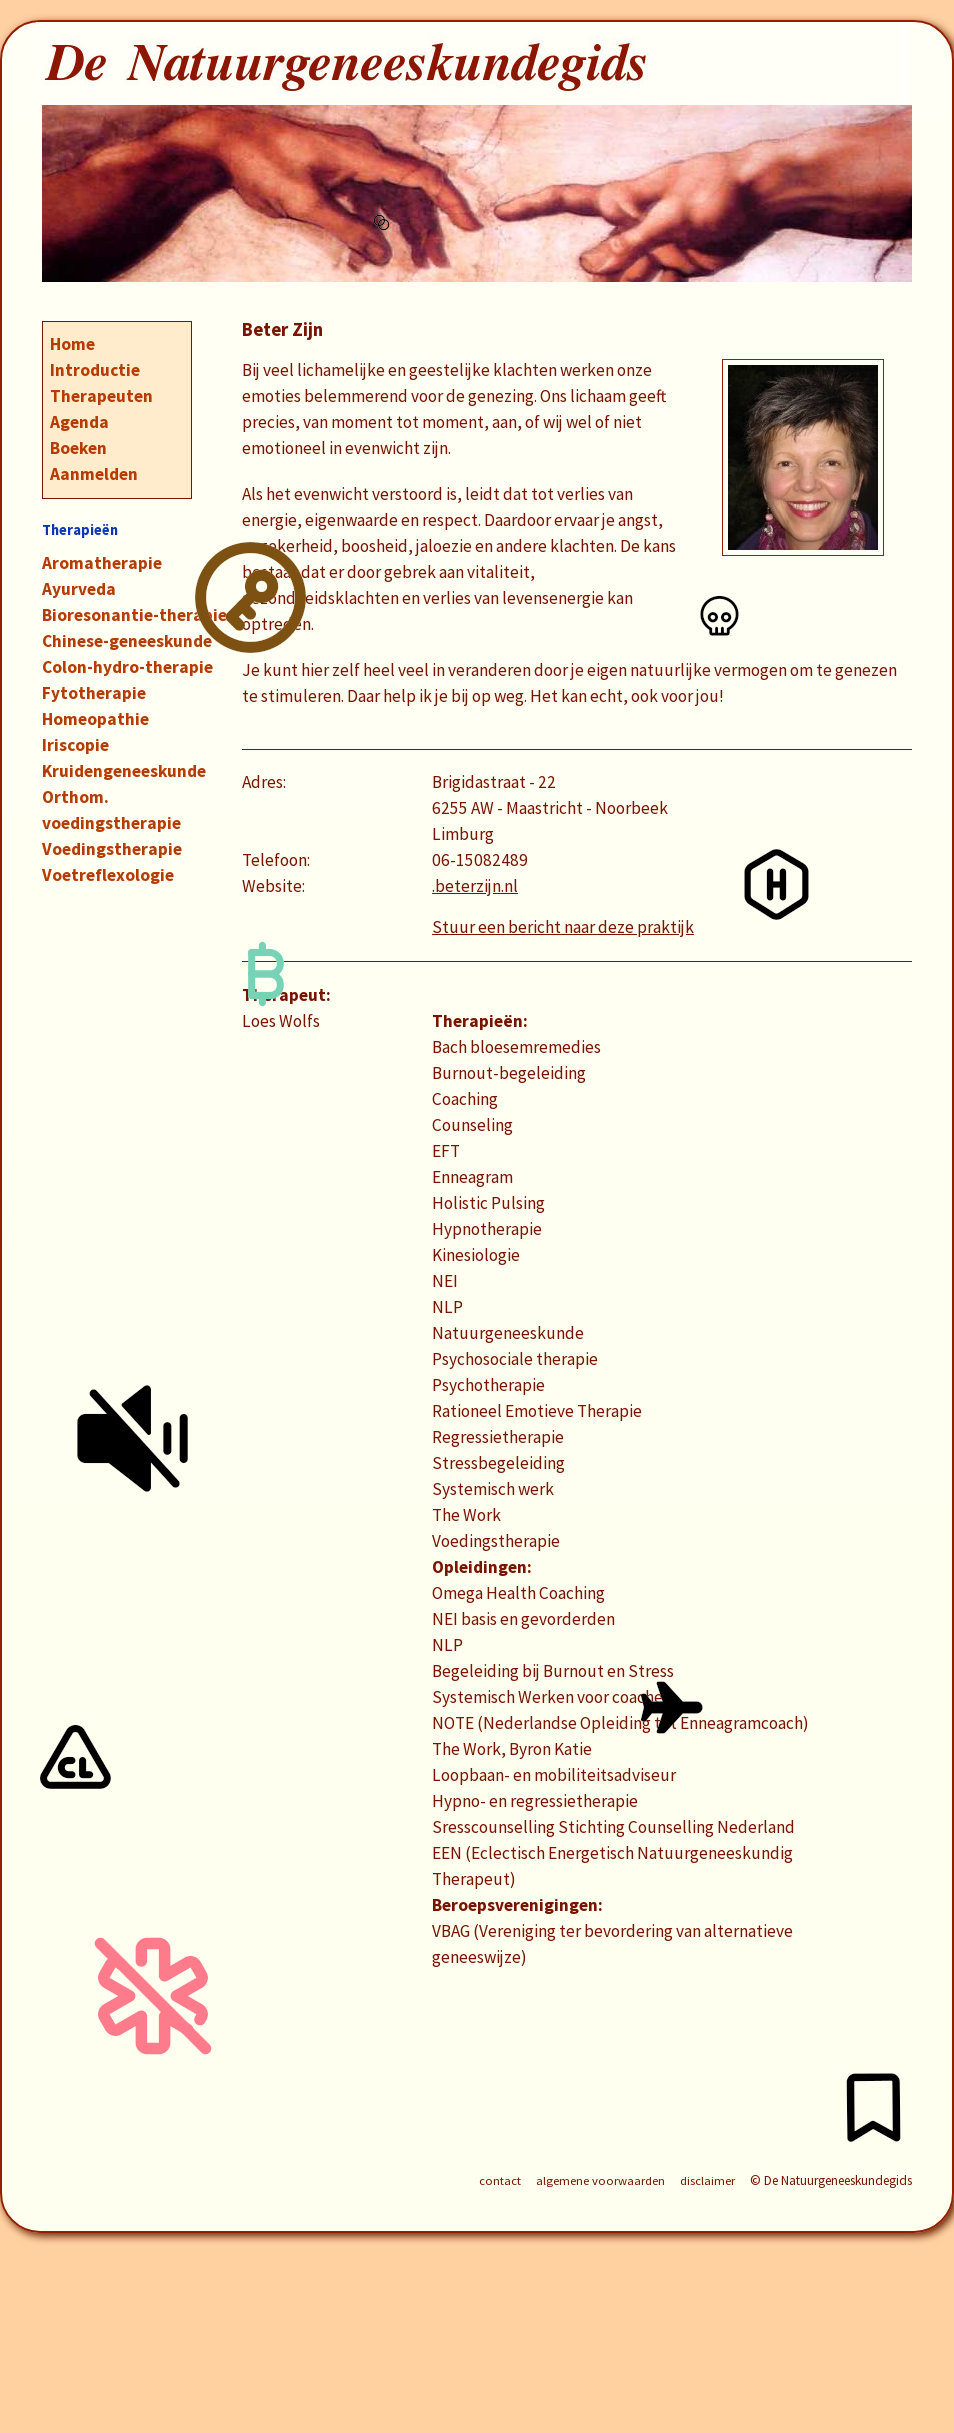 This screenshot has width=954, height=2433. I want to click on indicates Thai baht currency, so click(266, 974).